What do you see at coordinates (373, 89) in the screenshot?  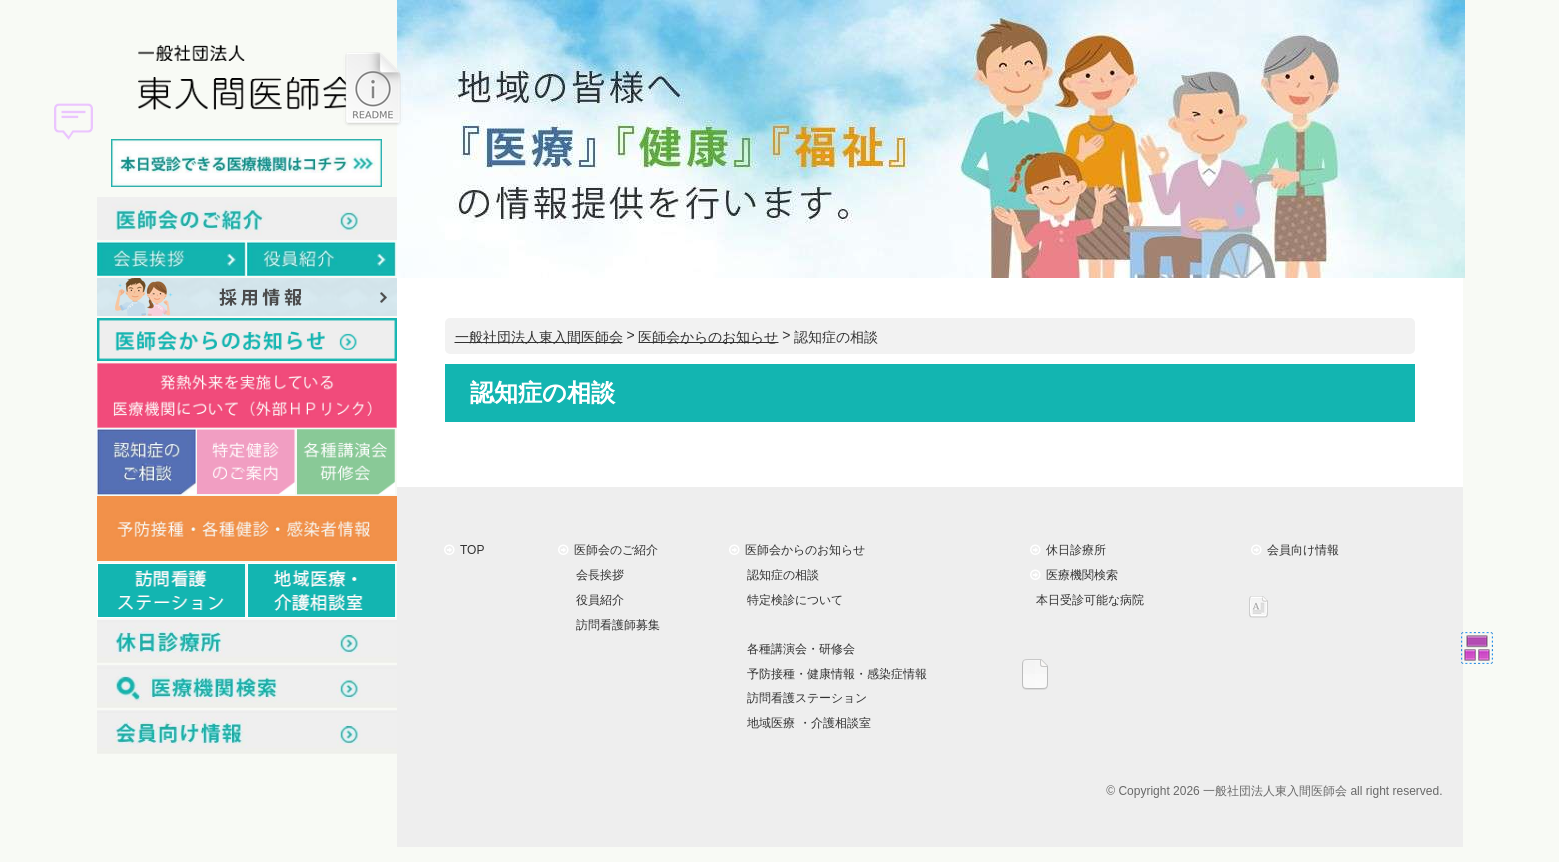 I see `open readme documentation file` at bounding box center [373, 89].